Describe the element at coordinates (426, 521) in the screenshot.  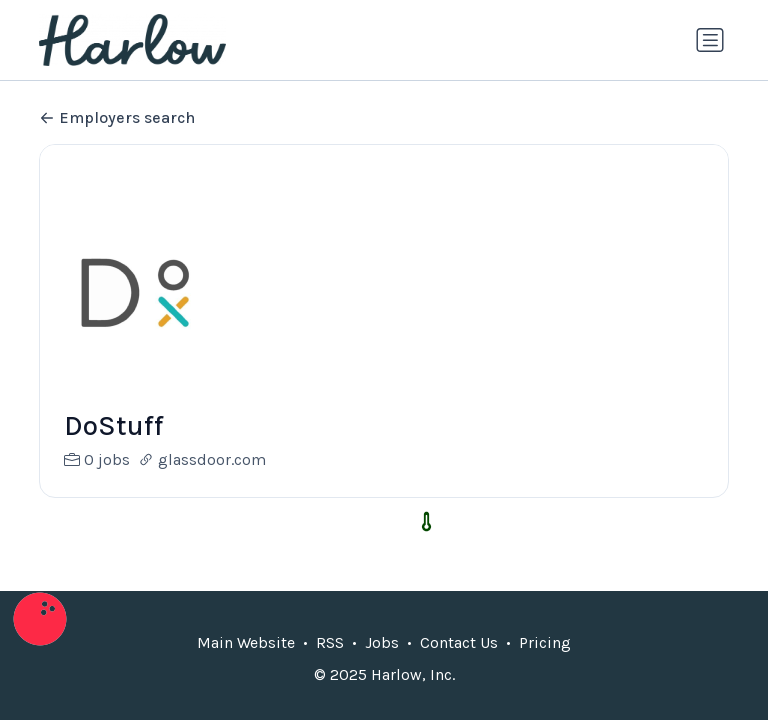
I see `view current temperature` at that location.